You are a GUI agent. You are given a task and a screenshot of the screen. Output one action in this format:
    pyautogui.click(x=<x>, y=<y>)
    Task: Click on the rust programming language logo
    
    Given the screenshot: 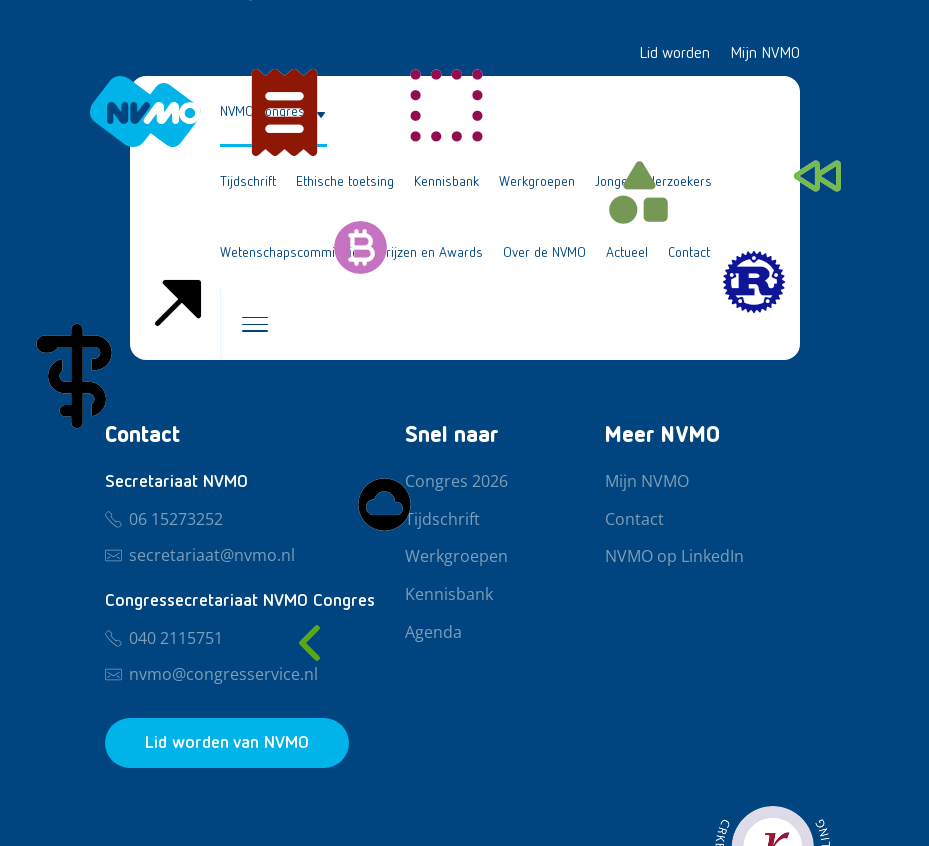 What is the action you would take?
    pyautogui.click(x=754, y=282)
    